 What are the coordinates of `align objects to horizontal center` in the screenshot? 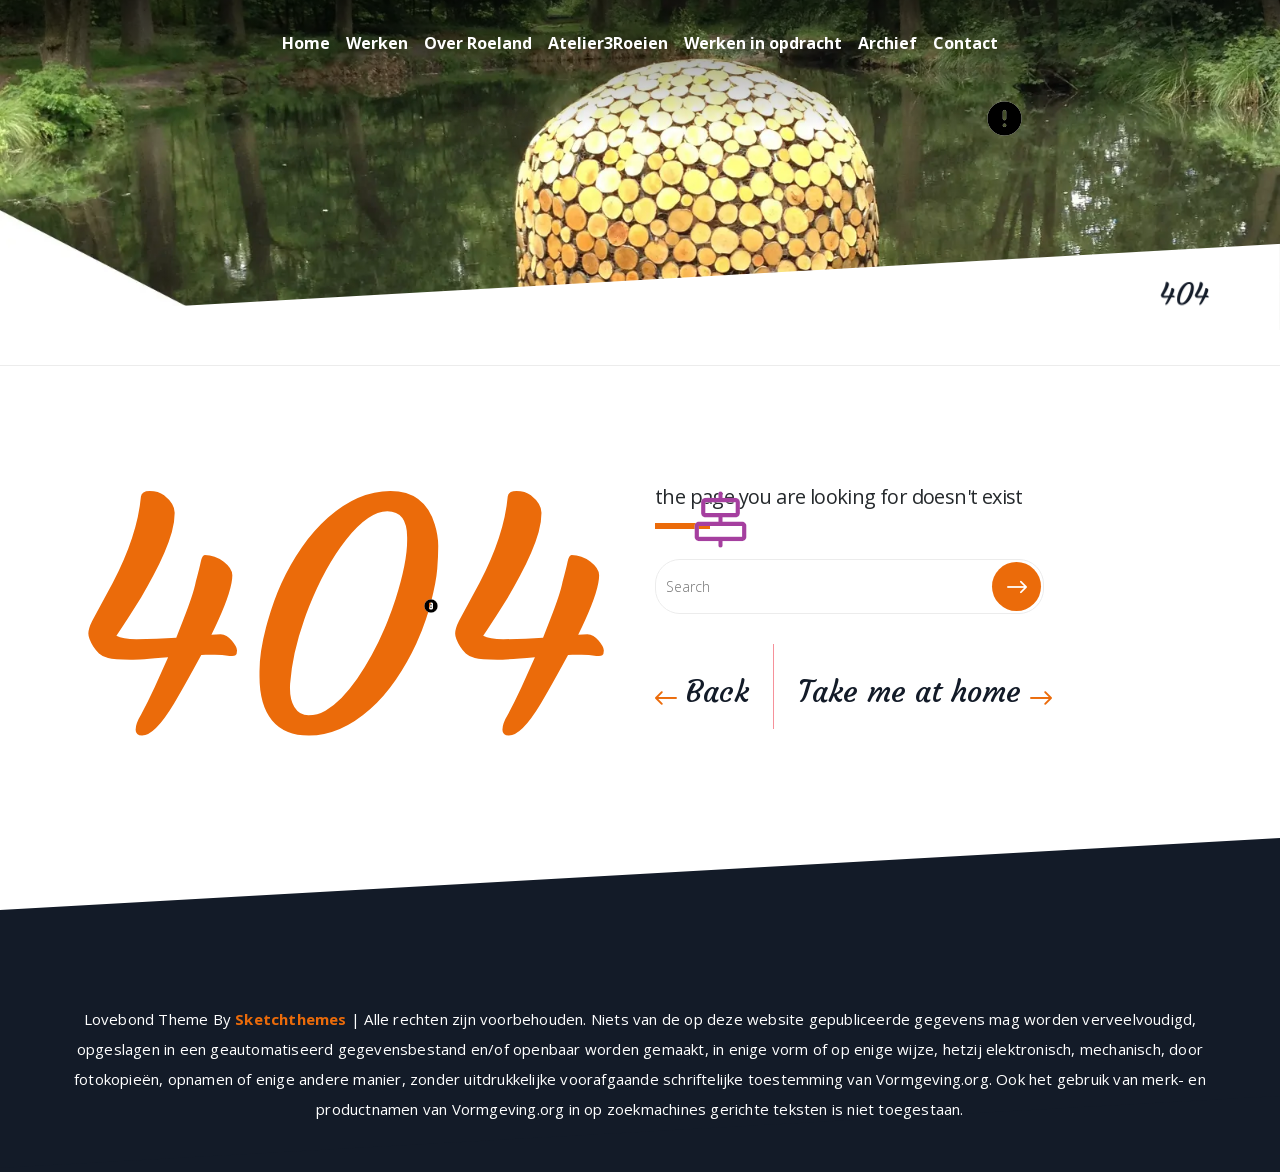 It's located at (720, 519).